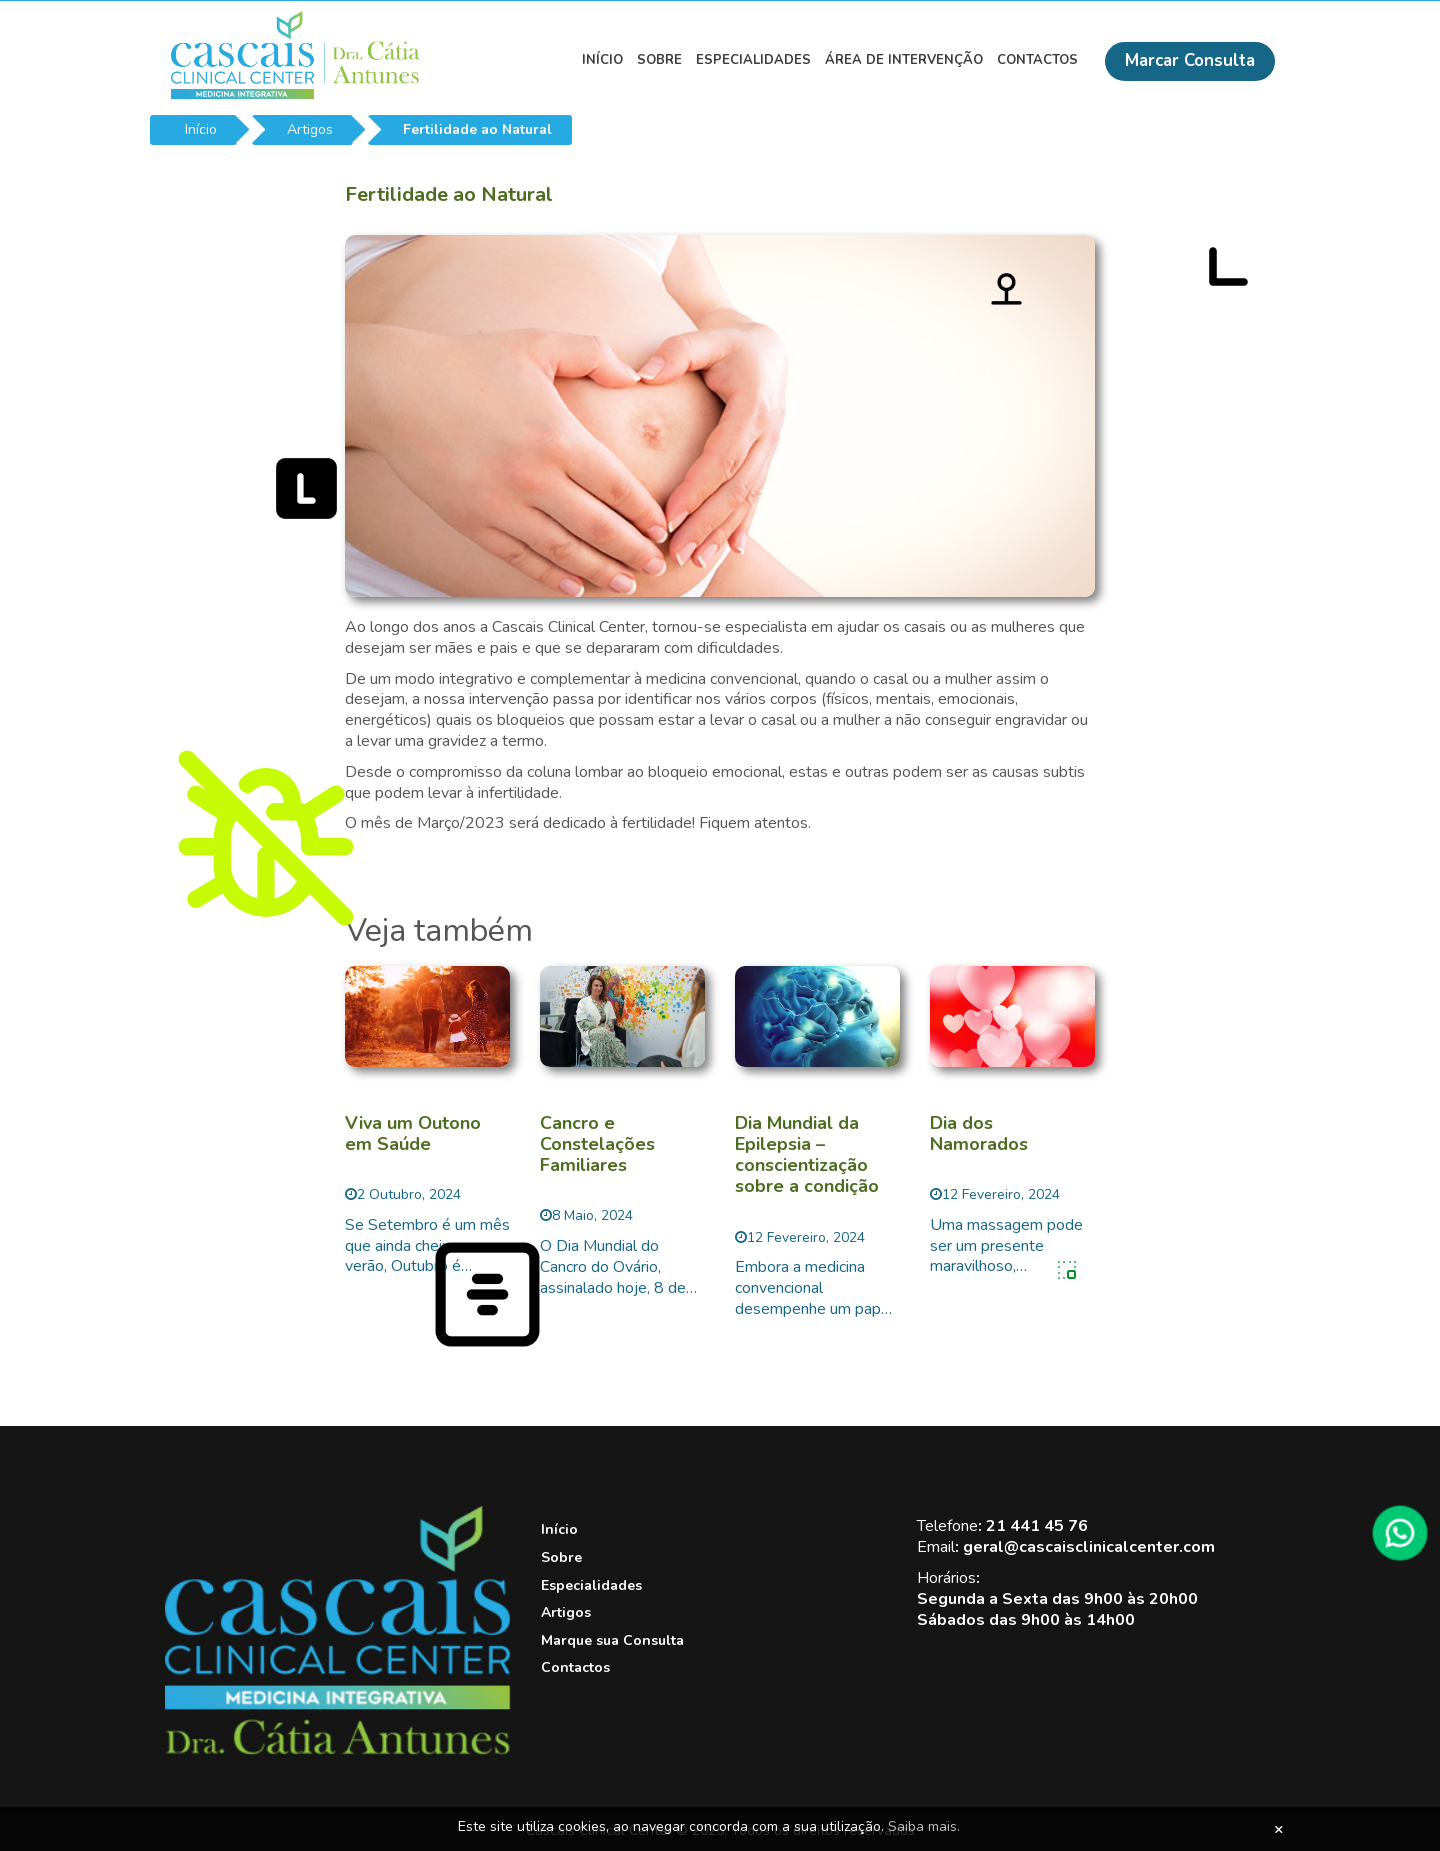  Describe the element at coordinates (487, 1294) in the screenshot. I see `center align content horizontally and vertically` at that location.